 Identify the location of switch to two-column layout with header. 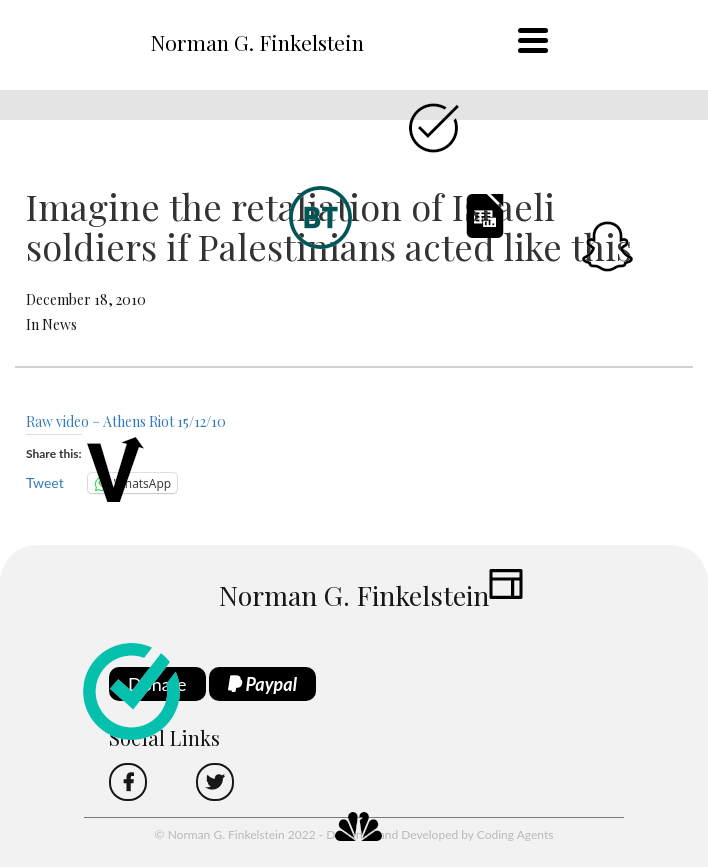
(506, 584).